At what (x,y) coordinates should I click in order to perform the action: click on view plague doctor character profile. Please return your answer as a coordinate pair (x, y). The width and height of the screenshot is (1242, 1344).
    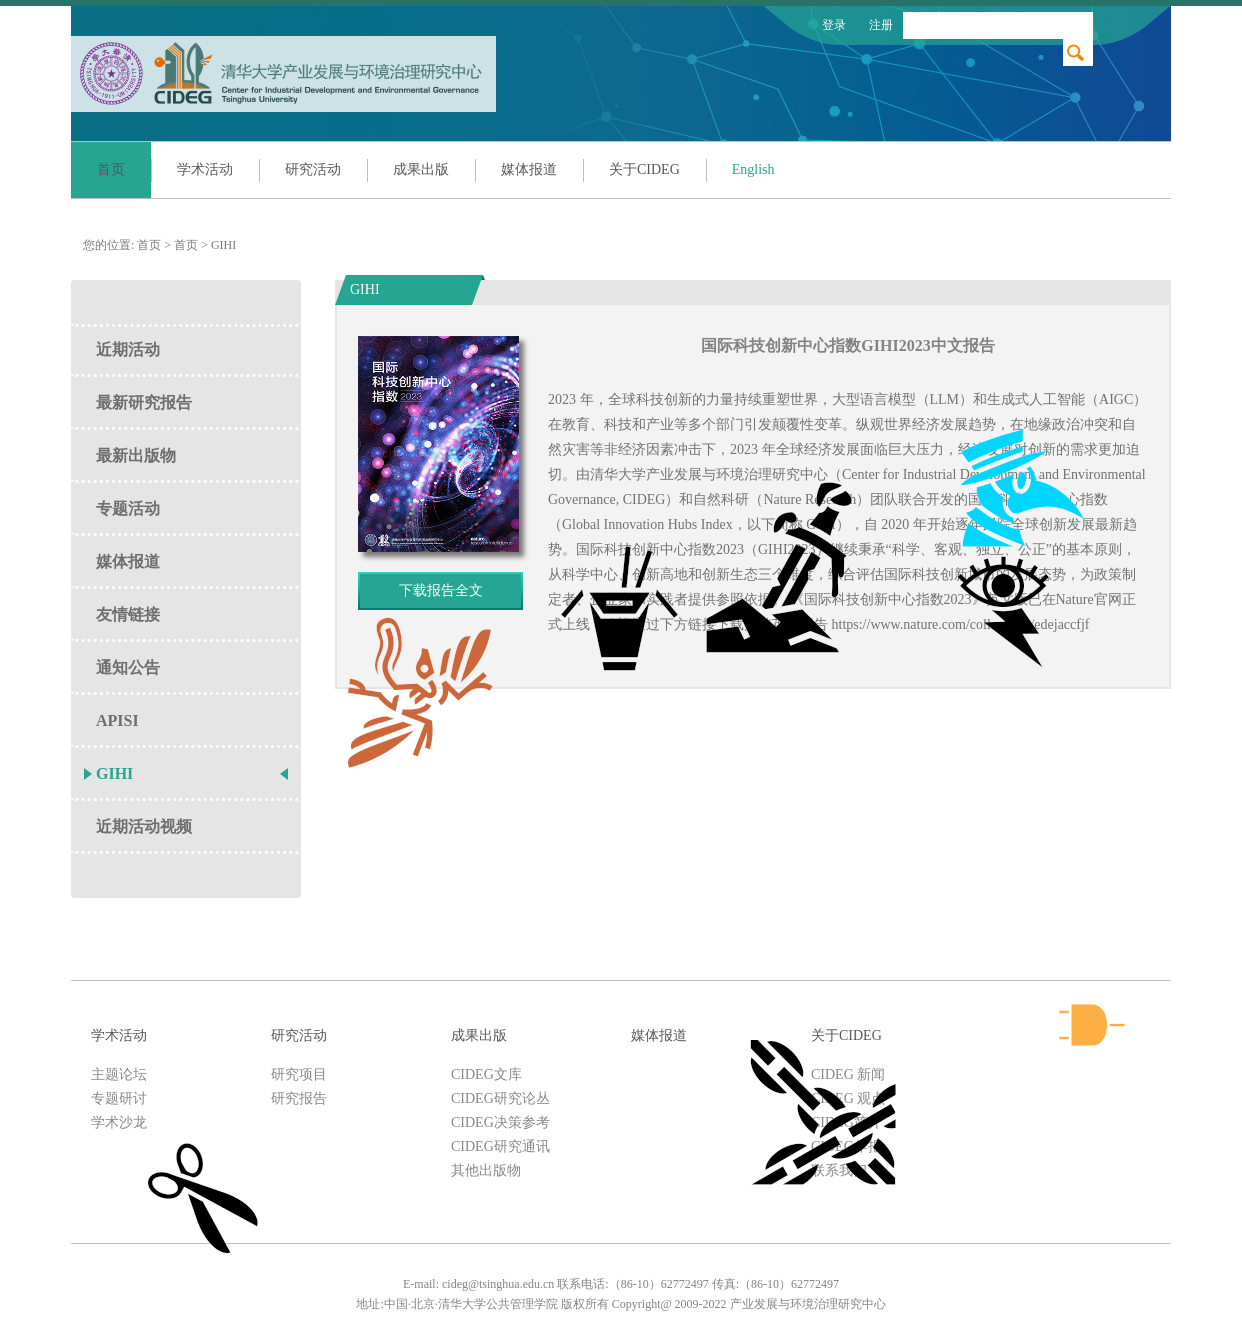
    Looking at the image, I should click on (1022, 487).